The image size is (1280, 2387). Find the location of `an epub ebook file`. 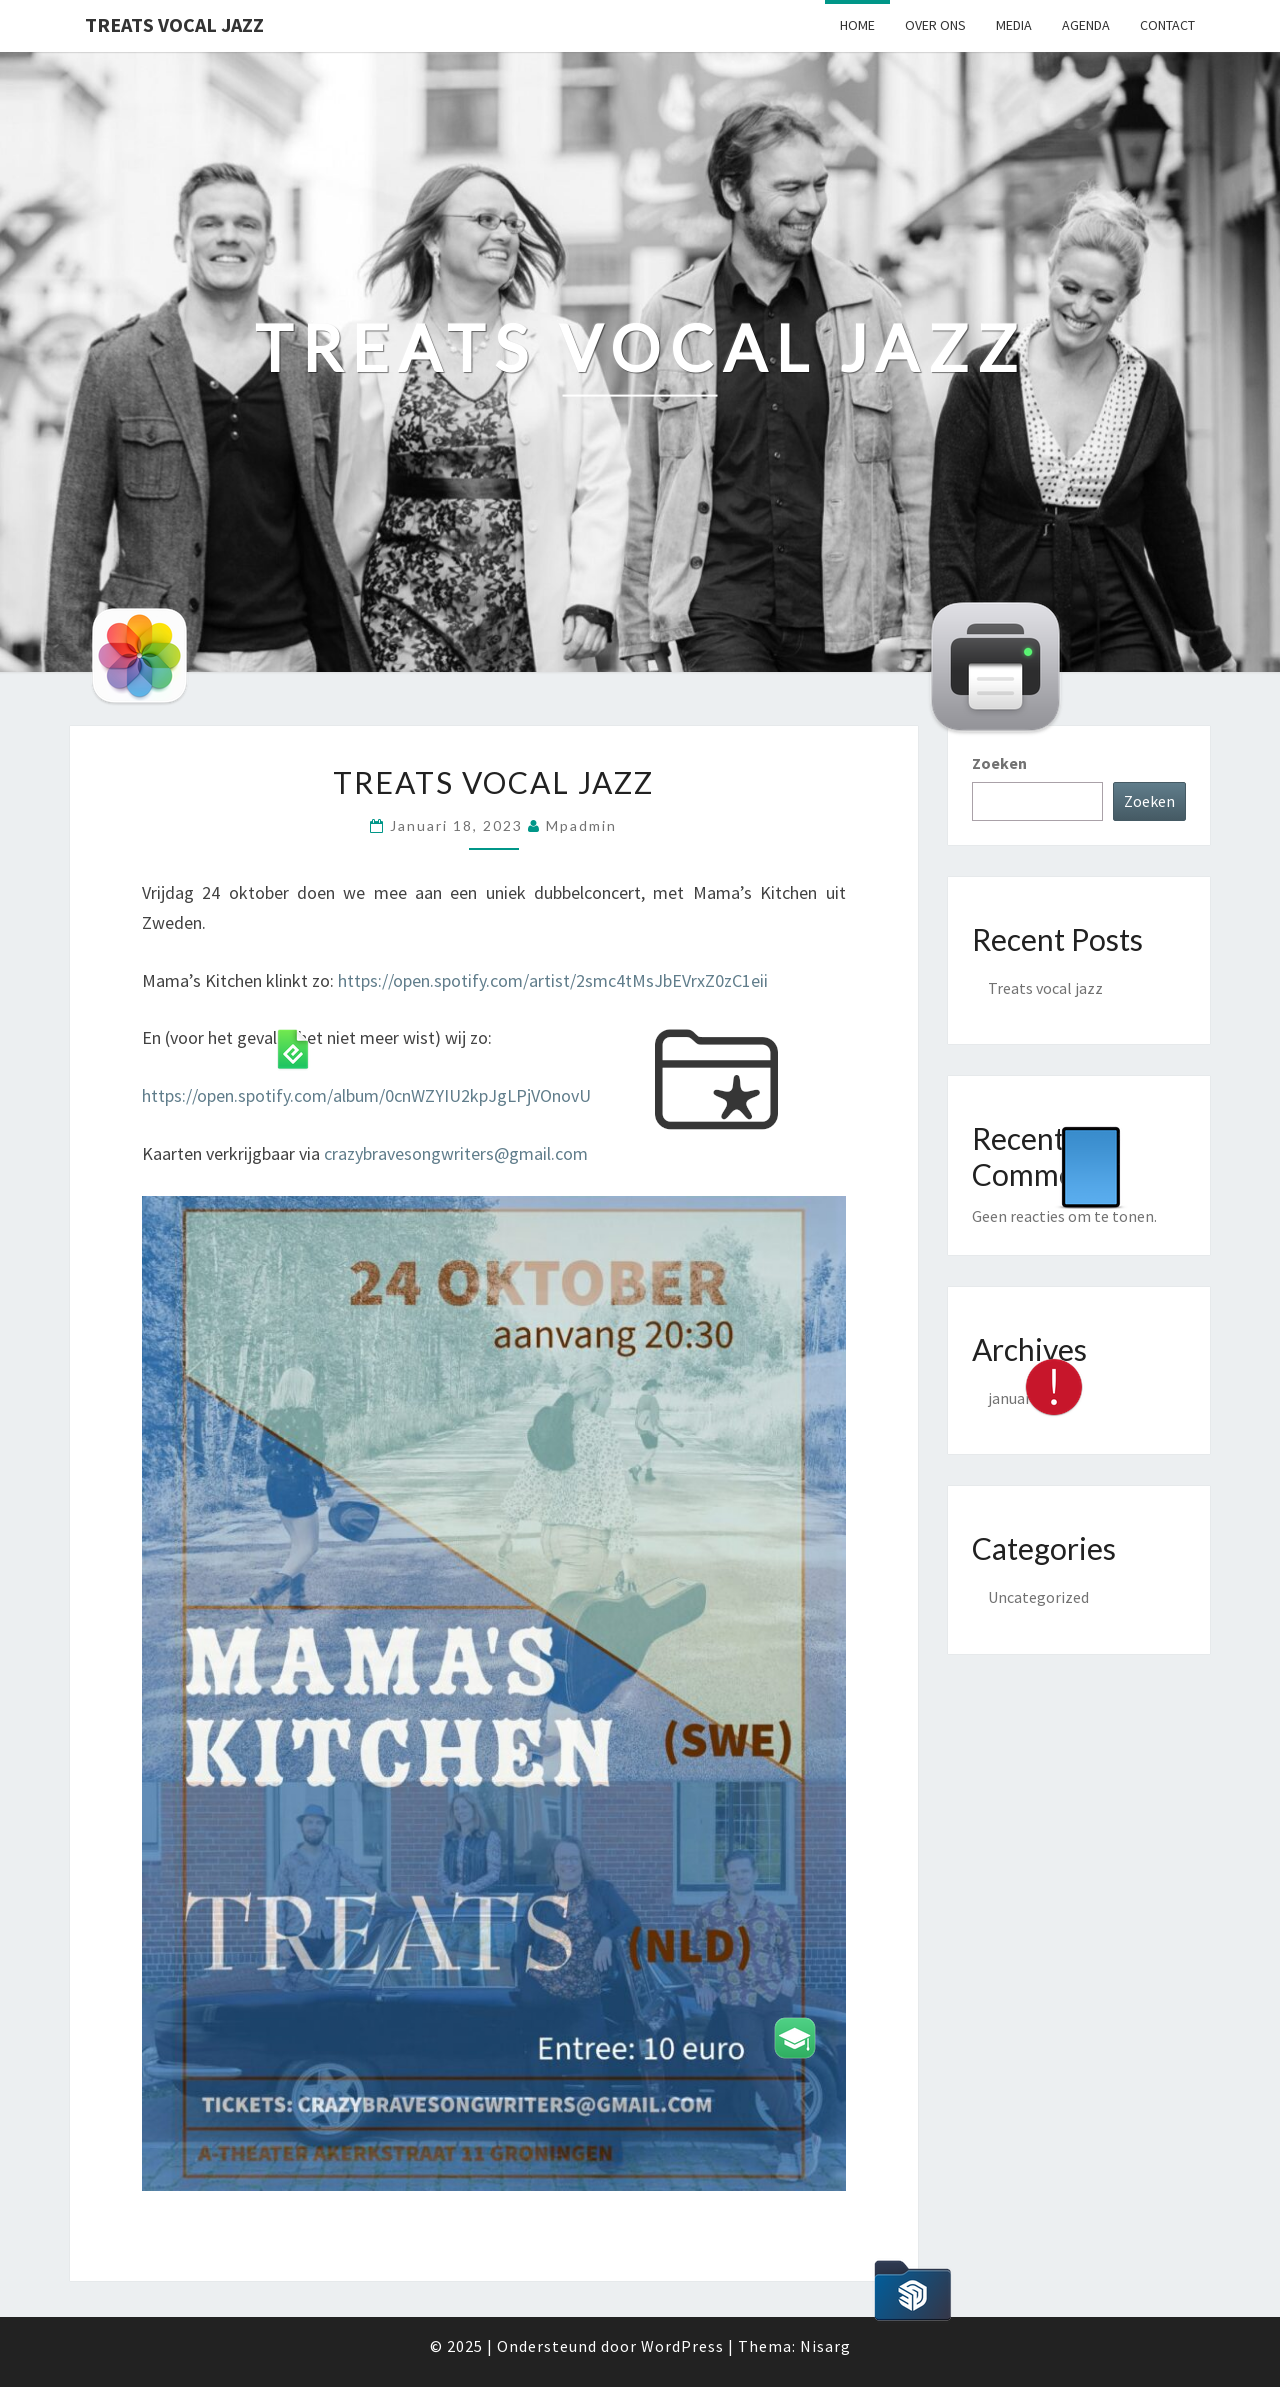

an epub ebook file is located at coordinates (293, 1050).